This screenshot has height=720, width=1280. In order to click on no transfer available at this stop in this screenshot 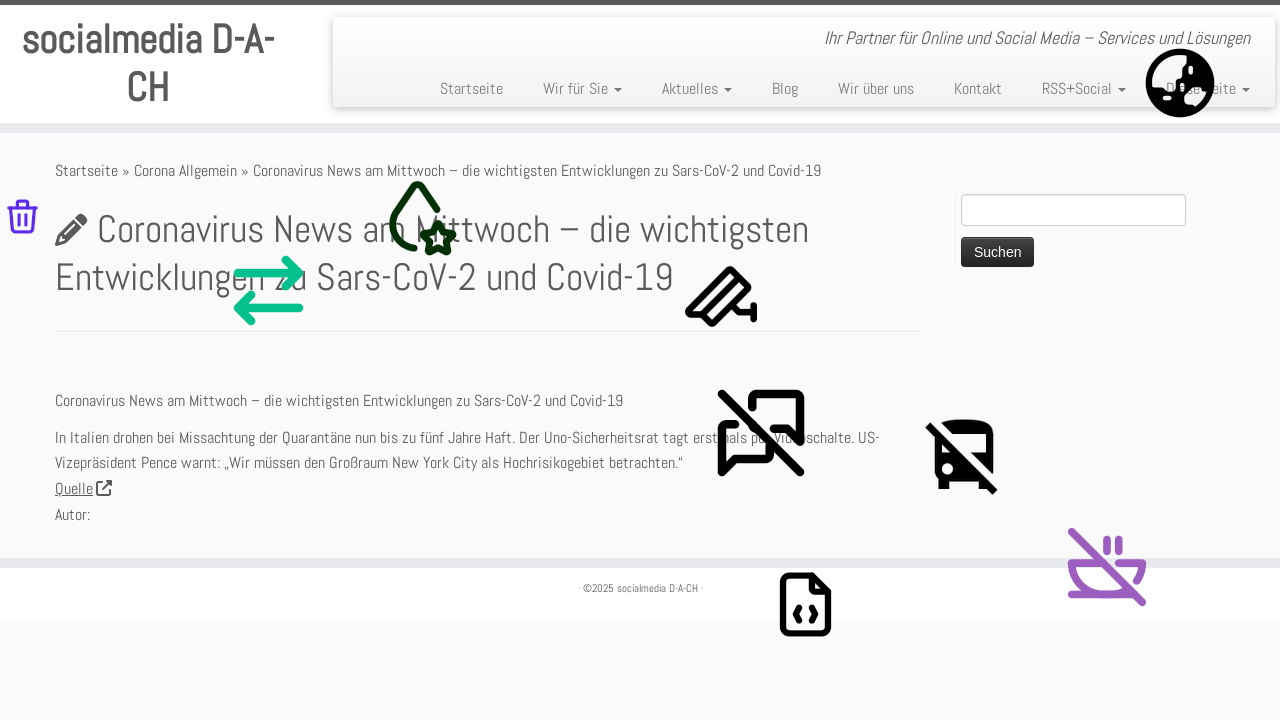, I will do `click(964, 456)`.